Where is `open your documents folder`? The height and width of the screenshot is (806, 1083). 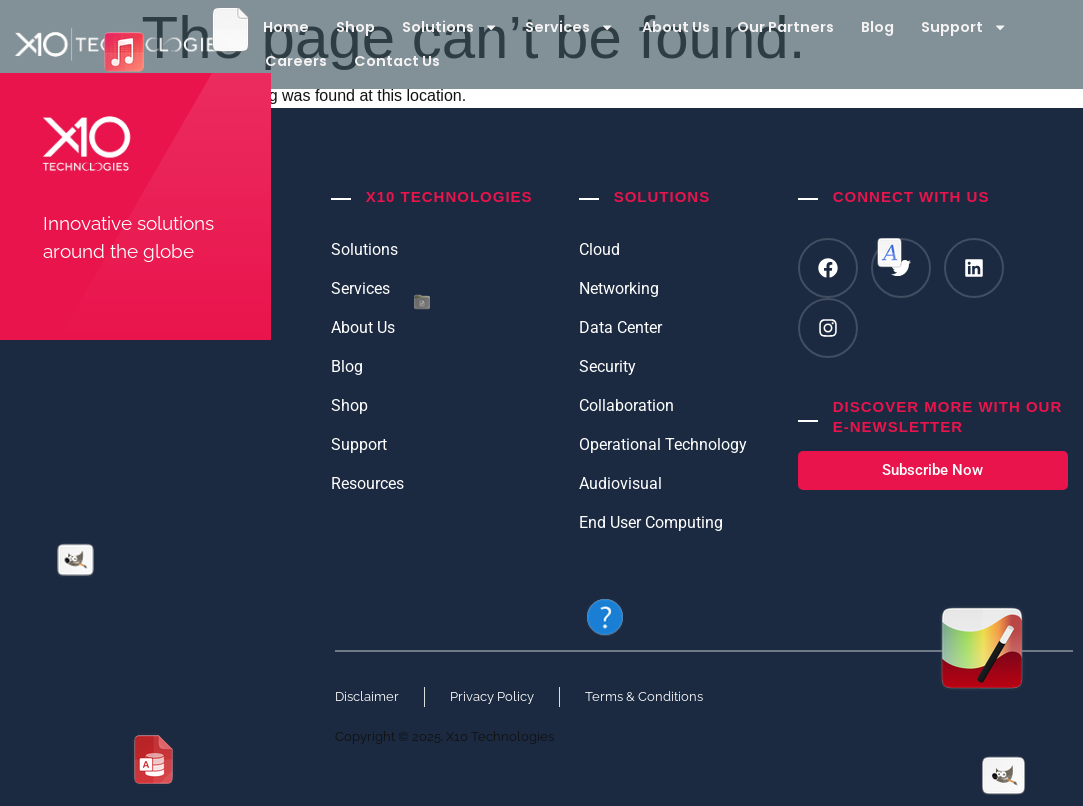
open your documents folder is located at coordinates (422, 302).